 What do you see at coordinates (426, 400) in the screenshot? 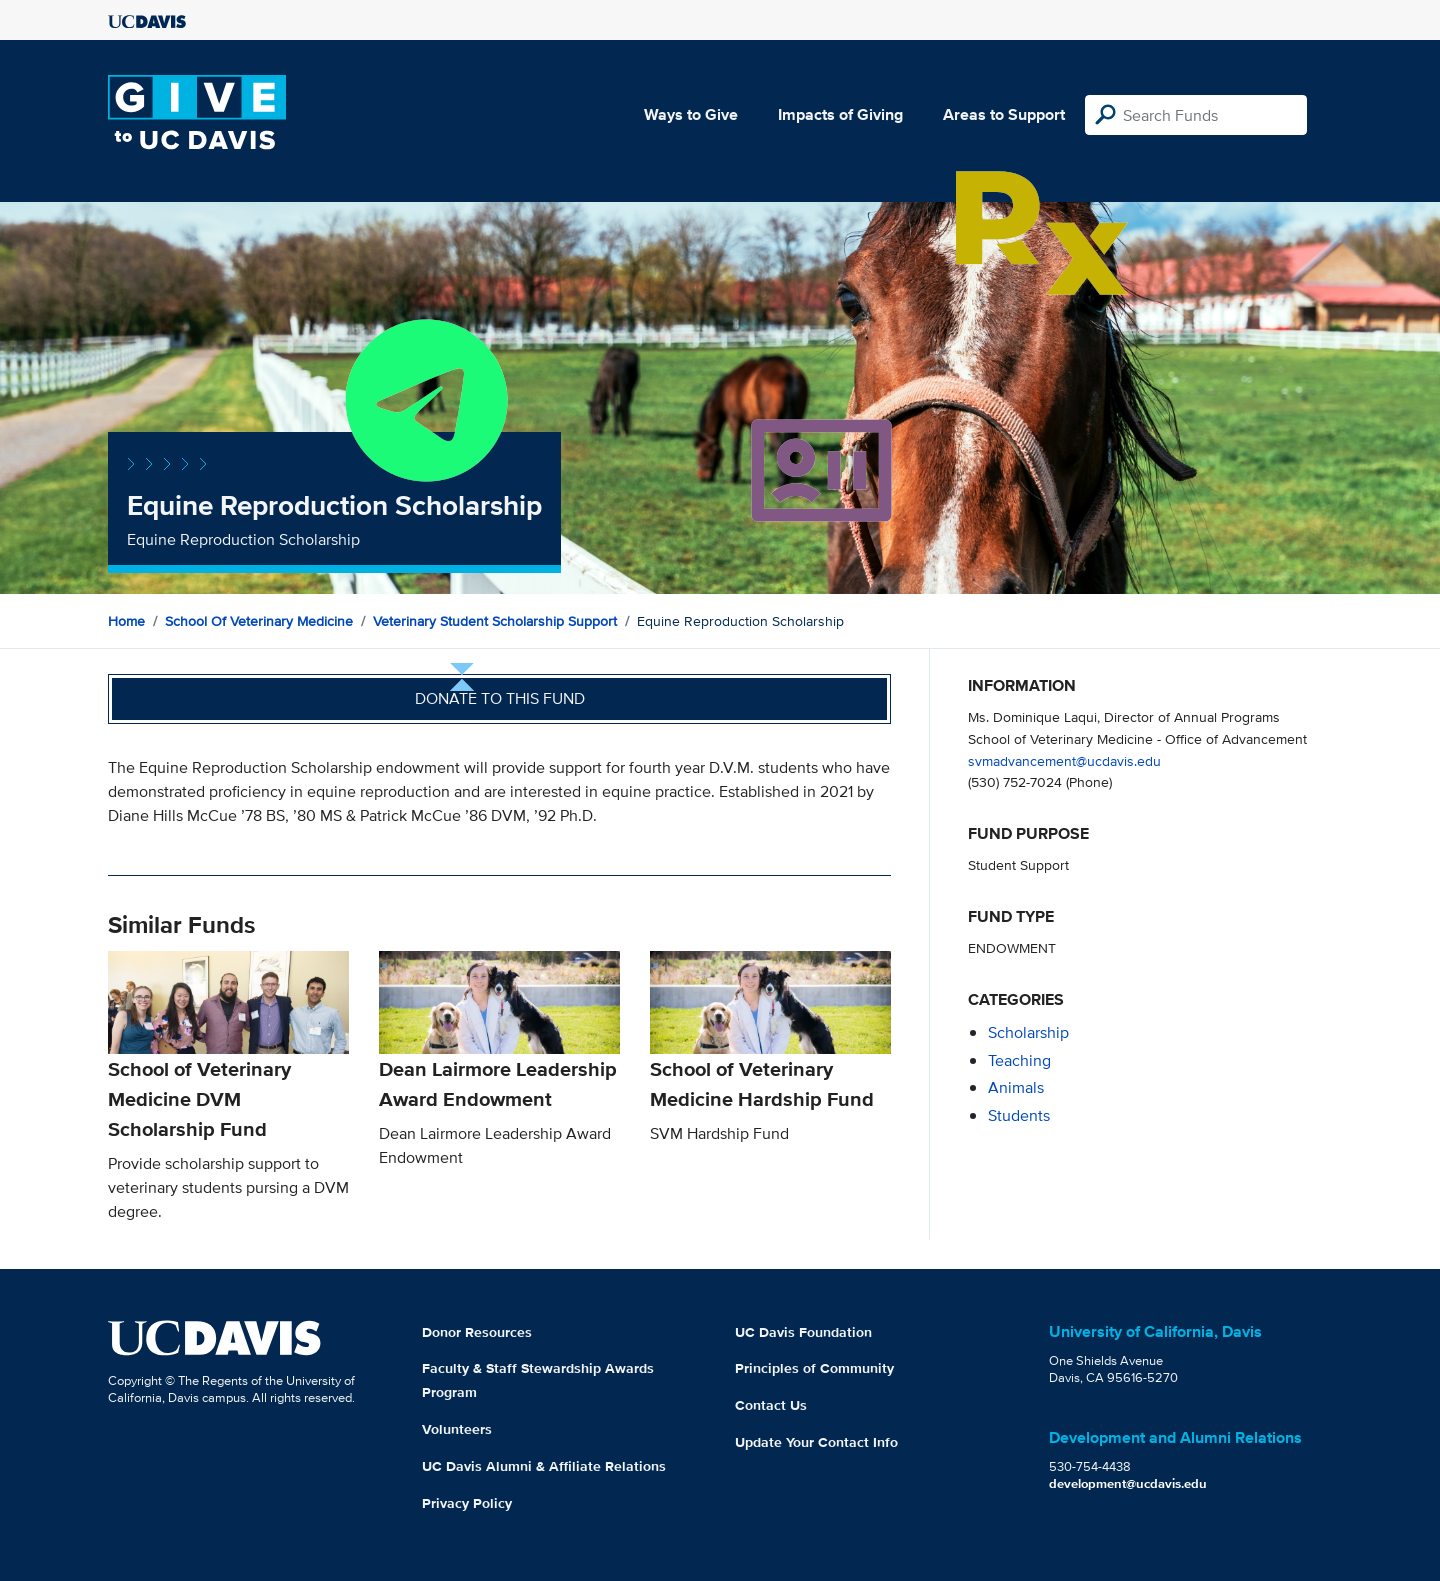
I see `open telegram messaging app` at bounding box center [426, 400].